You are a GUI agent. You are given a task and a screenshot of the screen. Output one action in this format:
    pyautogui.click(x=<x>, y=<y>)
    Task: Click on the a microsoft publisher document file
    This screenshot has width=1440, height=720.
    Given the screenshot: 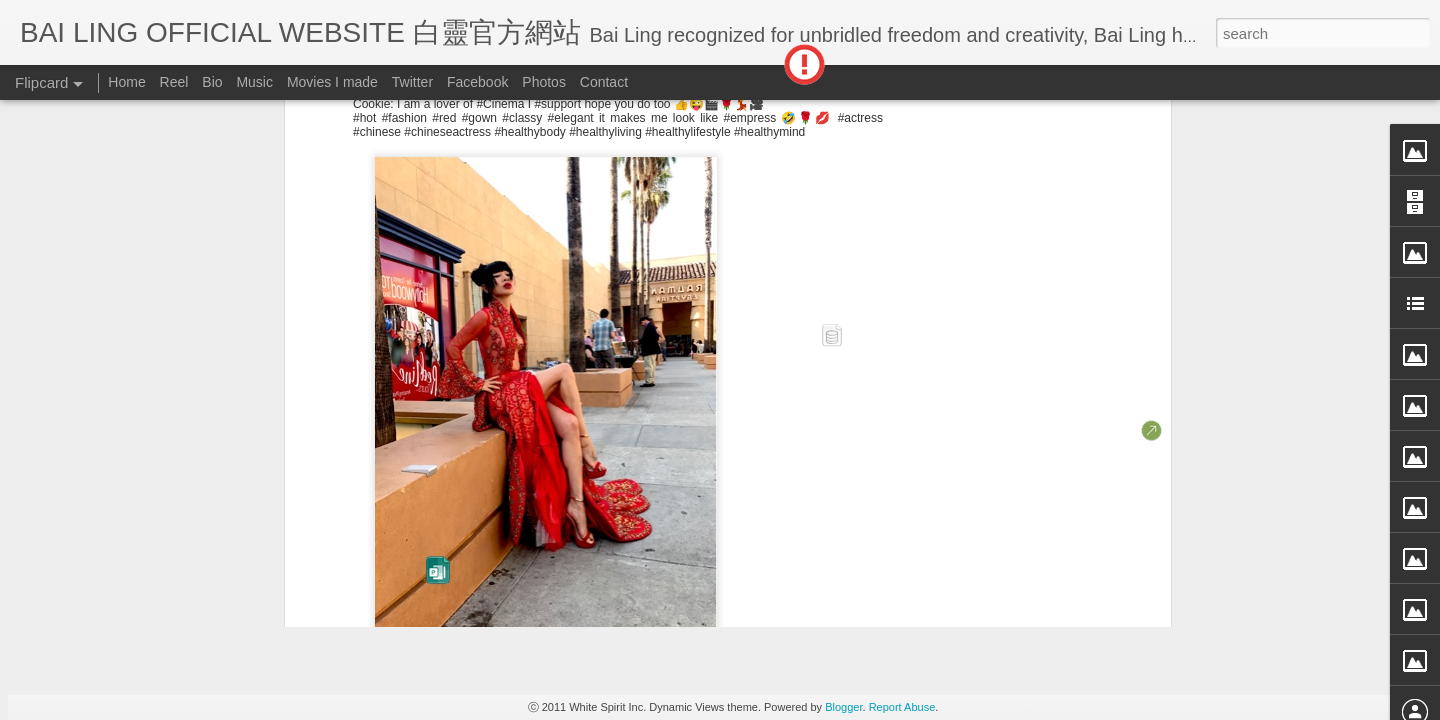 What is the action you would take?
    pyautogui.click(x=438, y=570)
    